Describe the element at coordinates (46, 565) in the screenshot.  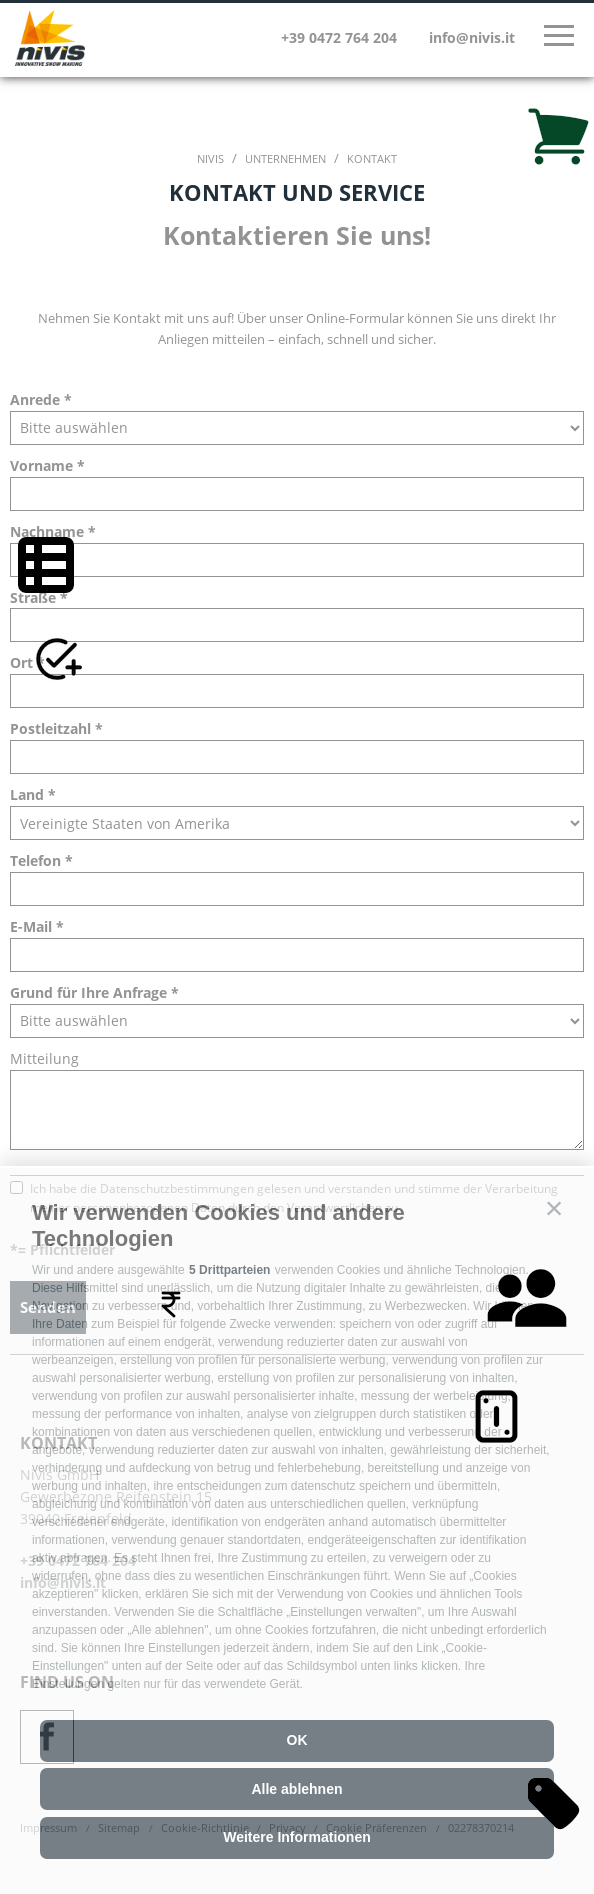
I see `view data in list format` at that location.